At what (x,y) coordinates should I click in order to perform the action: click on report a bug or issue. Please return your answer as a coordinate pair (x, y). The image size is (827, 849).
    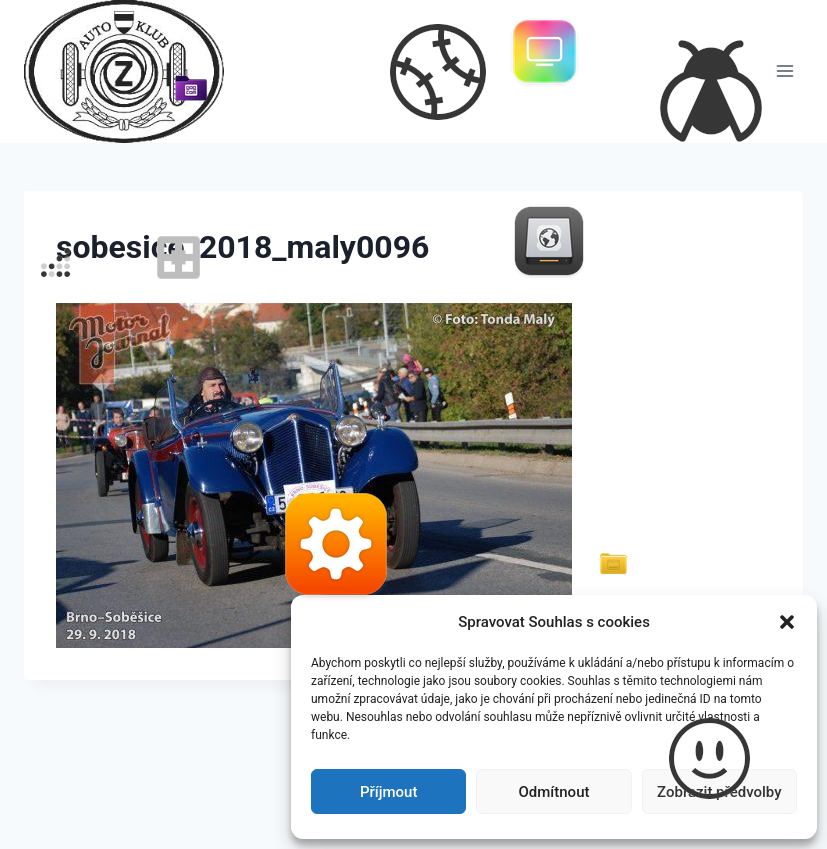
    Looking at the image, I should click on (711, 91).